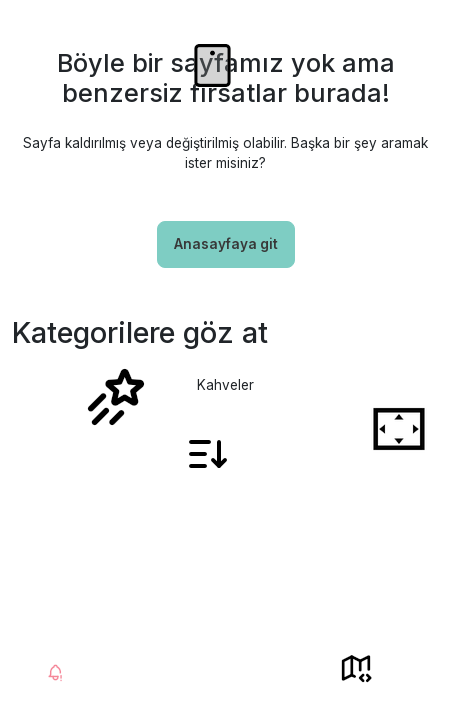 This screenshot has height=720, width=451. What do you see at coordinates (55, 672) in the screenshot?
I see `notification alert requiring attention` at bounding box center [55, 672].